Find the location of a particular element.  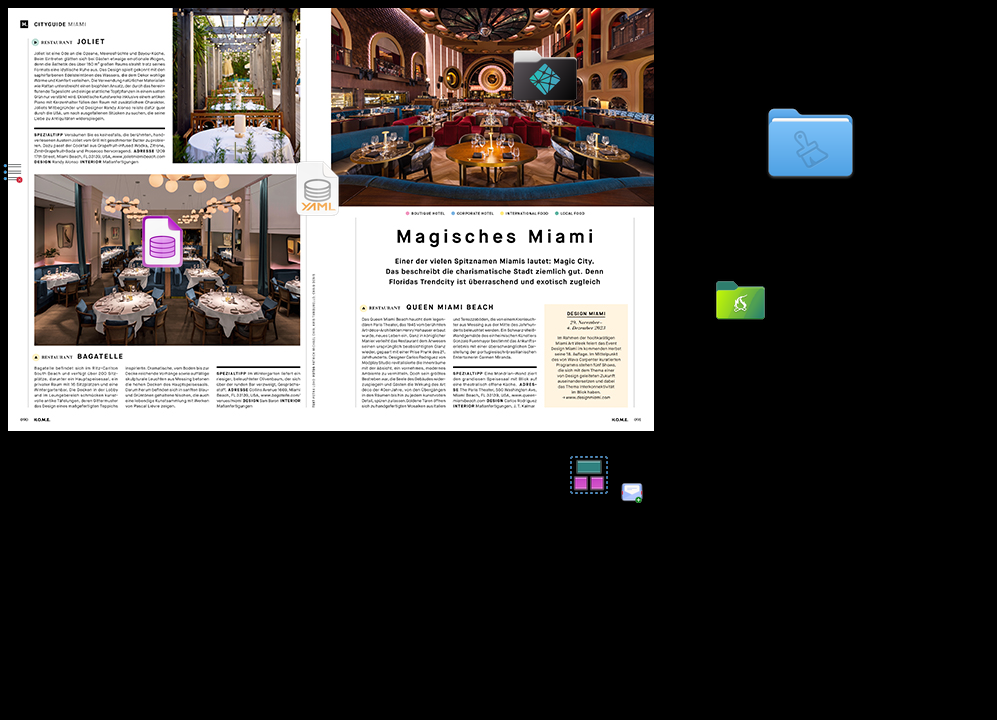

remove an item from the list is located at coordinates (12, 172).